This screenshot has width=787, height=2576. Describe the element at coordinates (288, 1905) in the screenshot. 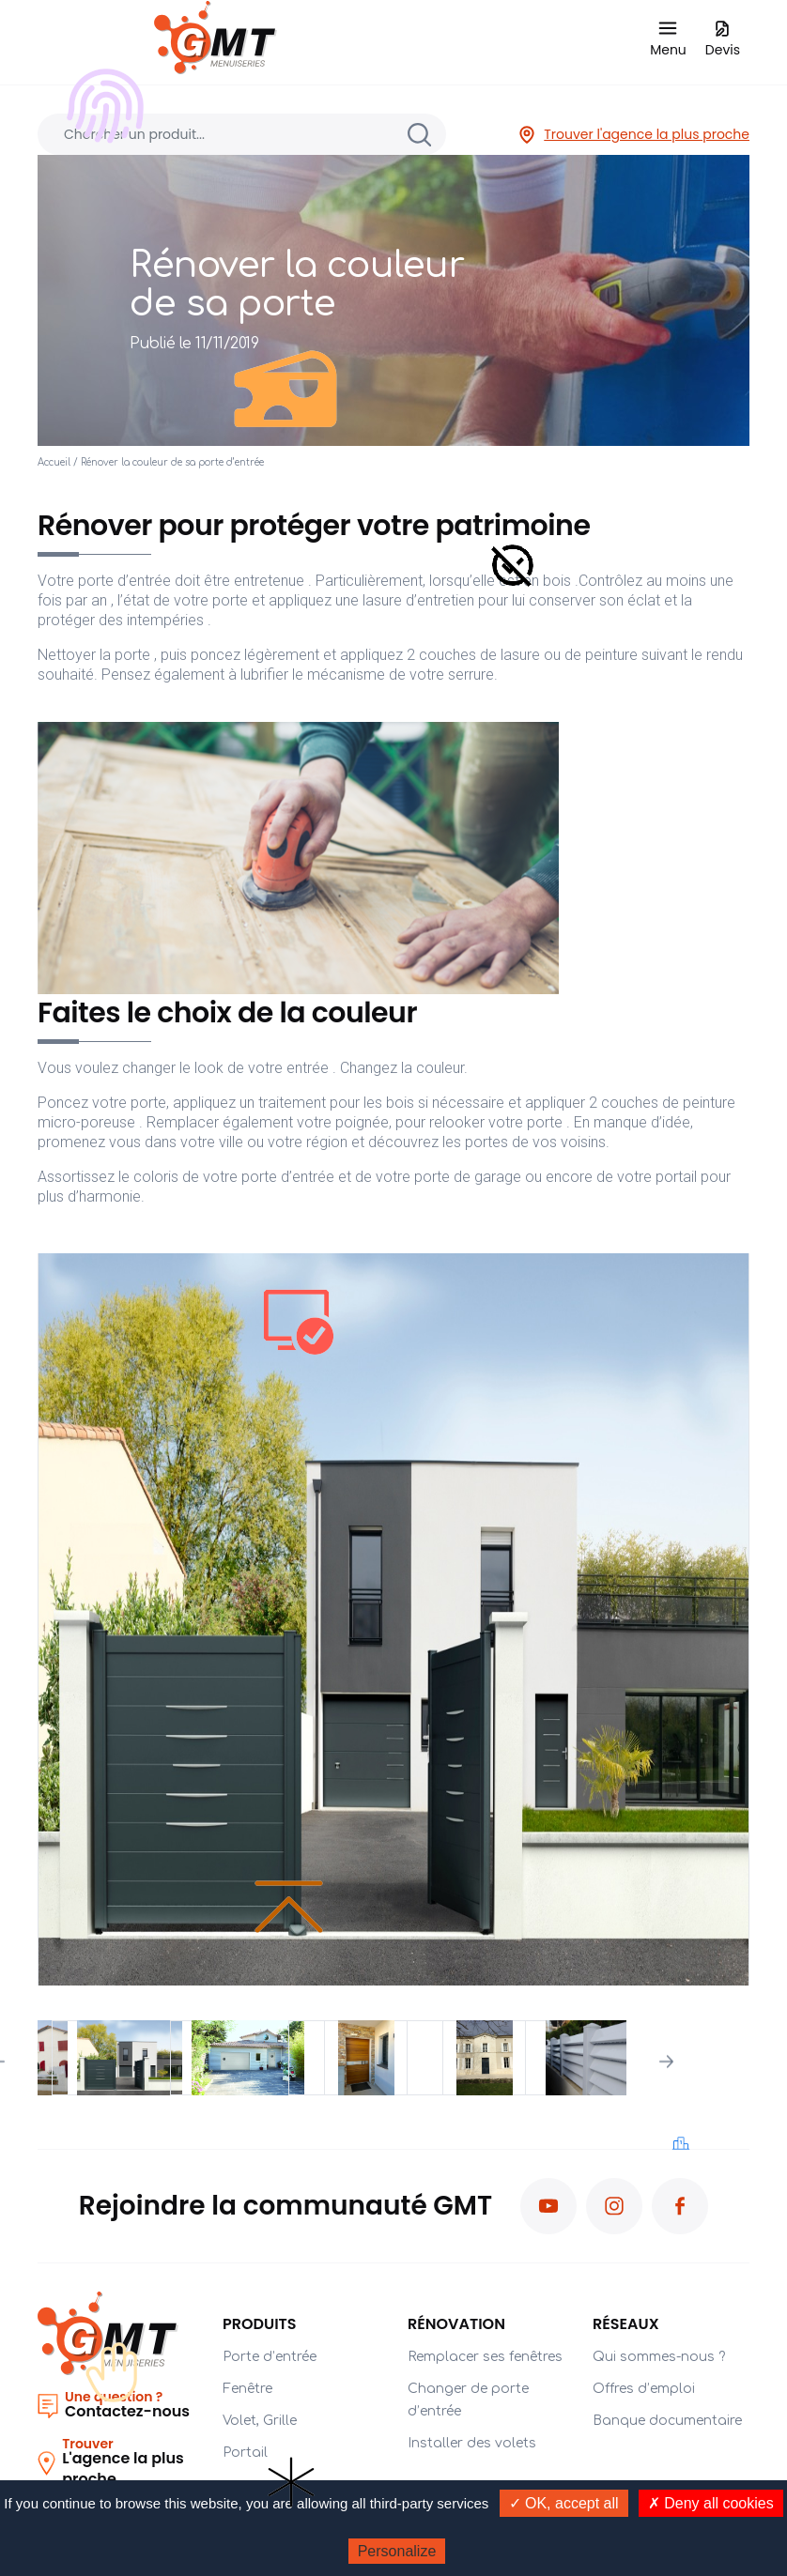

I see `collapse or minimize a section` at that location.